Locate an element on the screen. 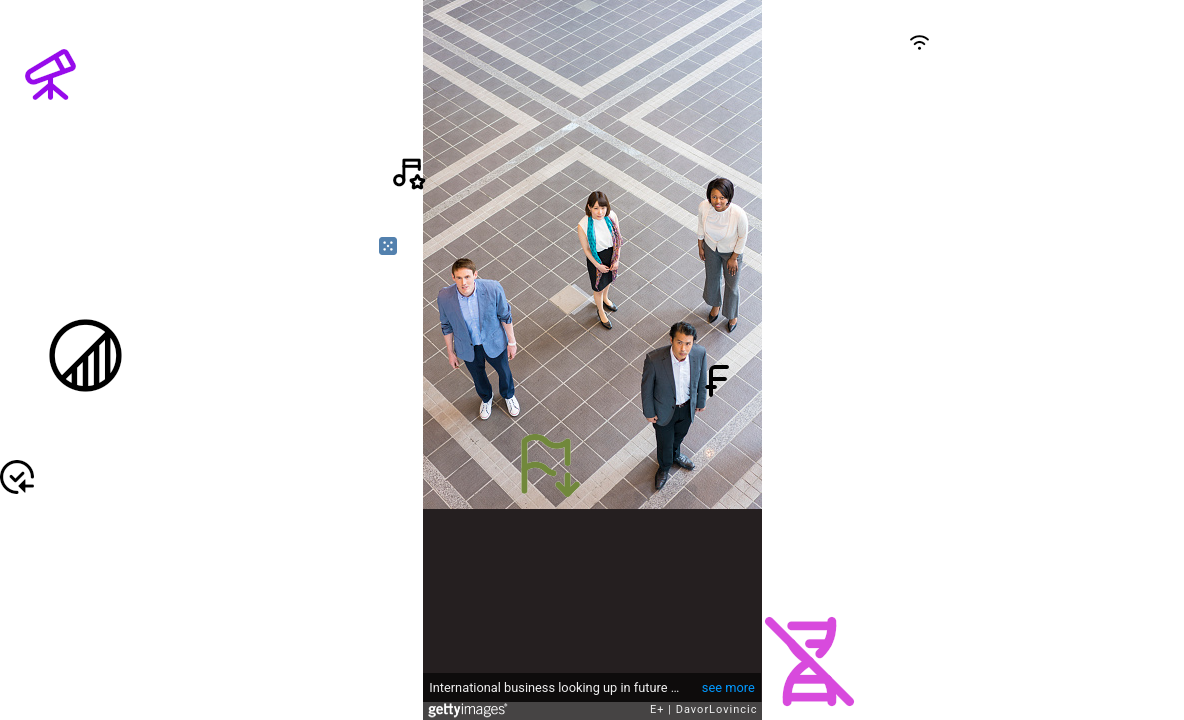  disable genetic or DNA-related features is located at coordinates (809, 661).